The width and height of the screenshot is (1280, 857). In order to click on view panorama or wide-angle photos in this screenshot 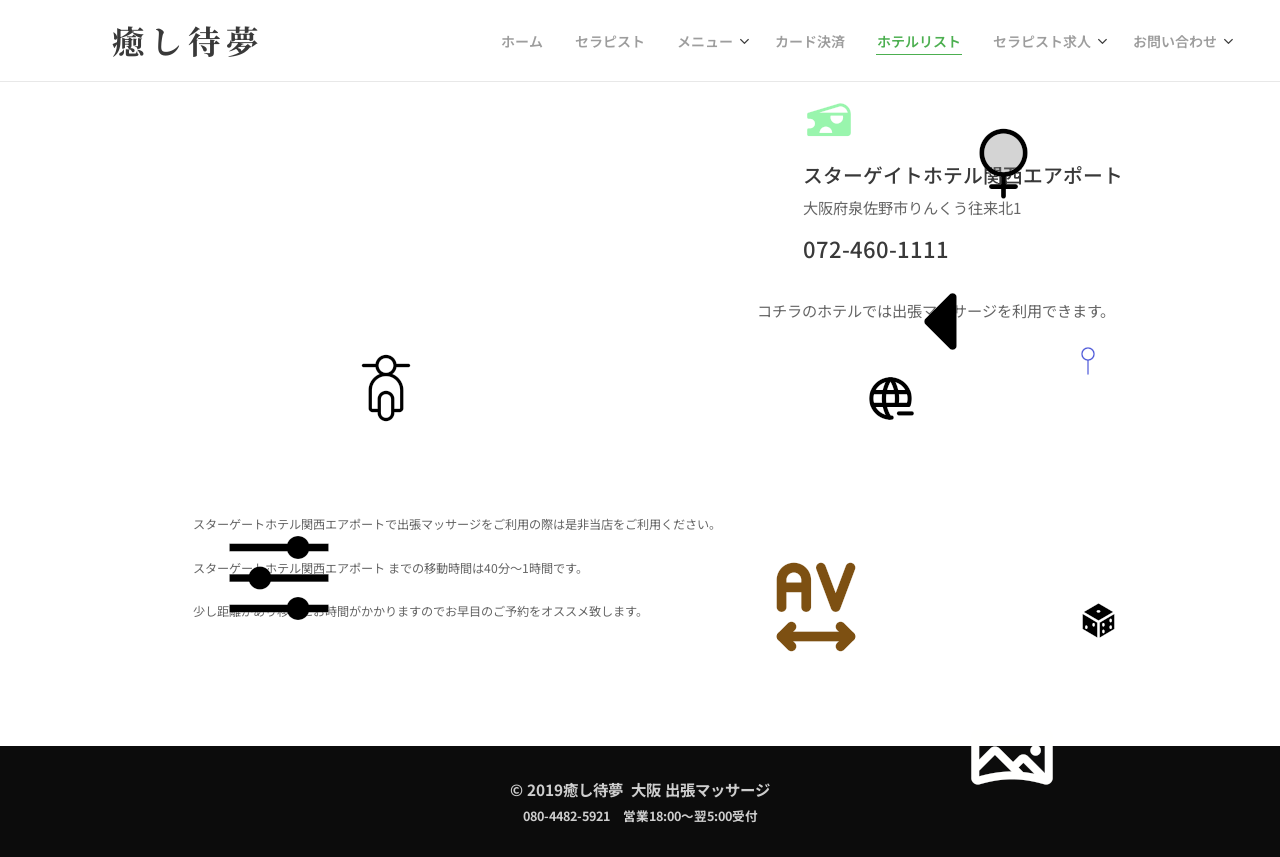, I will do `click(1012, 757)`.